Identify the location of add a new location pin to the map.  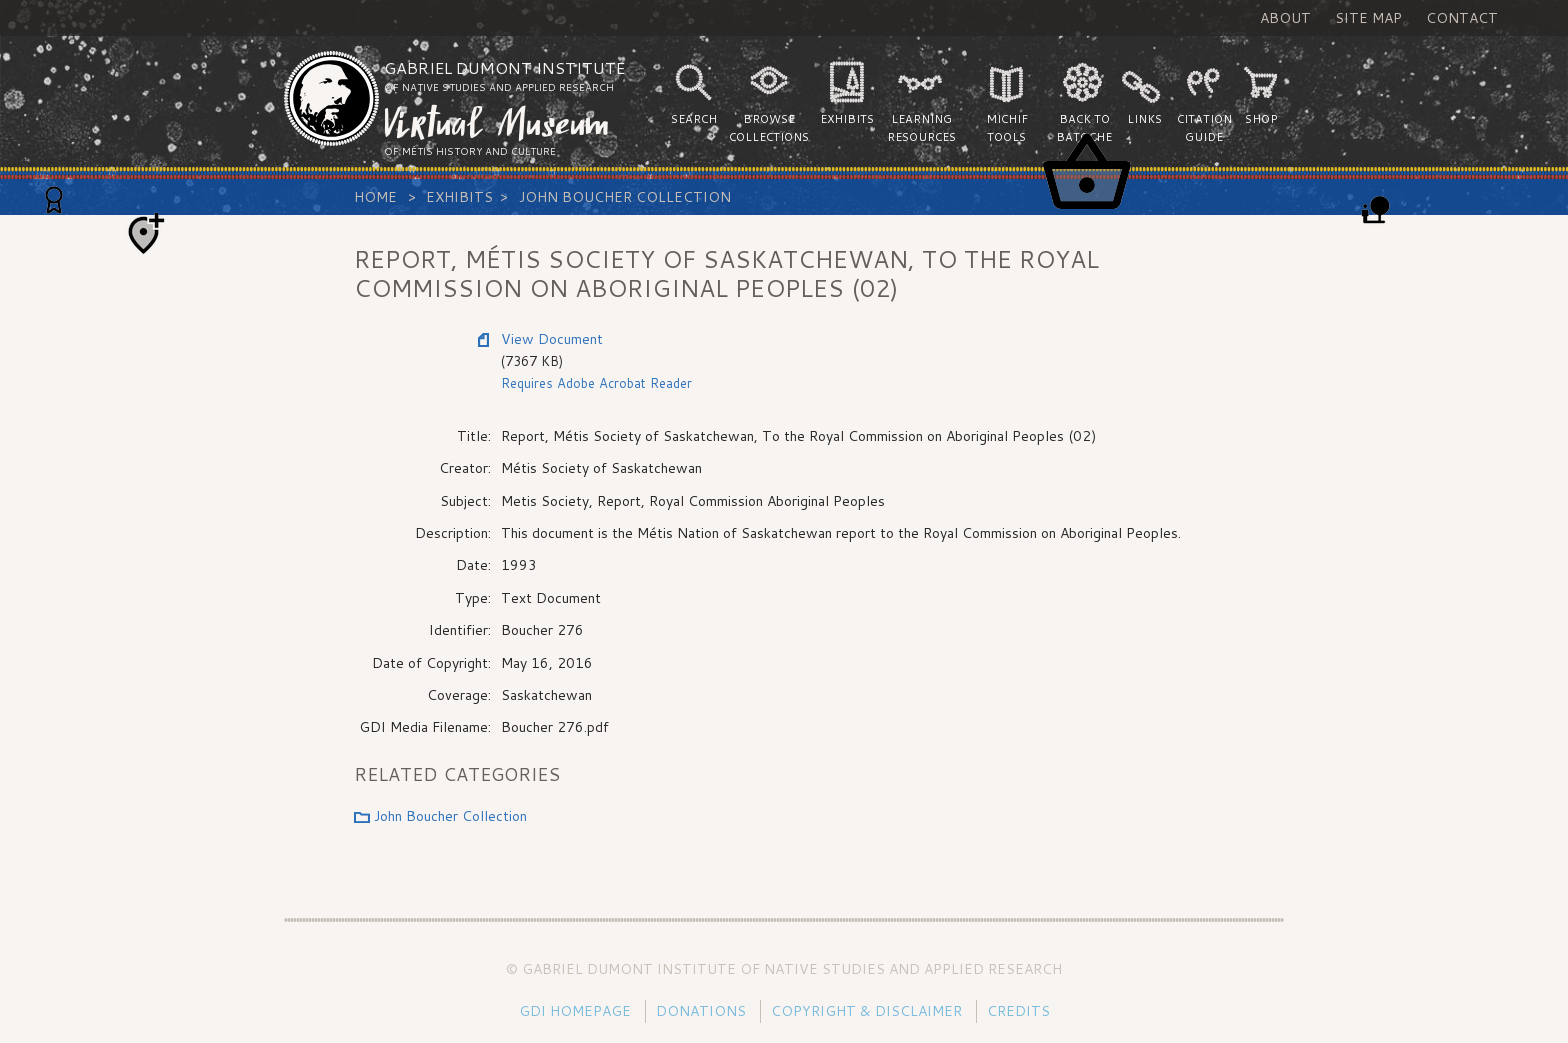
(143, 233).